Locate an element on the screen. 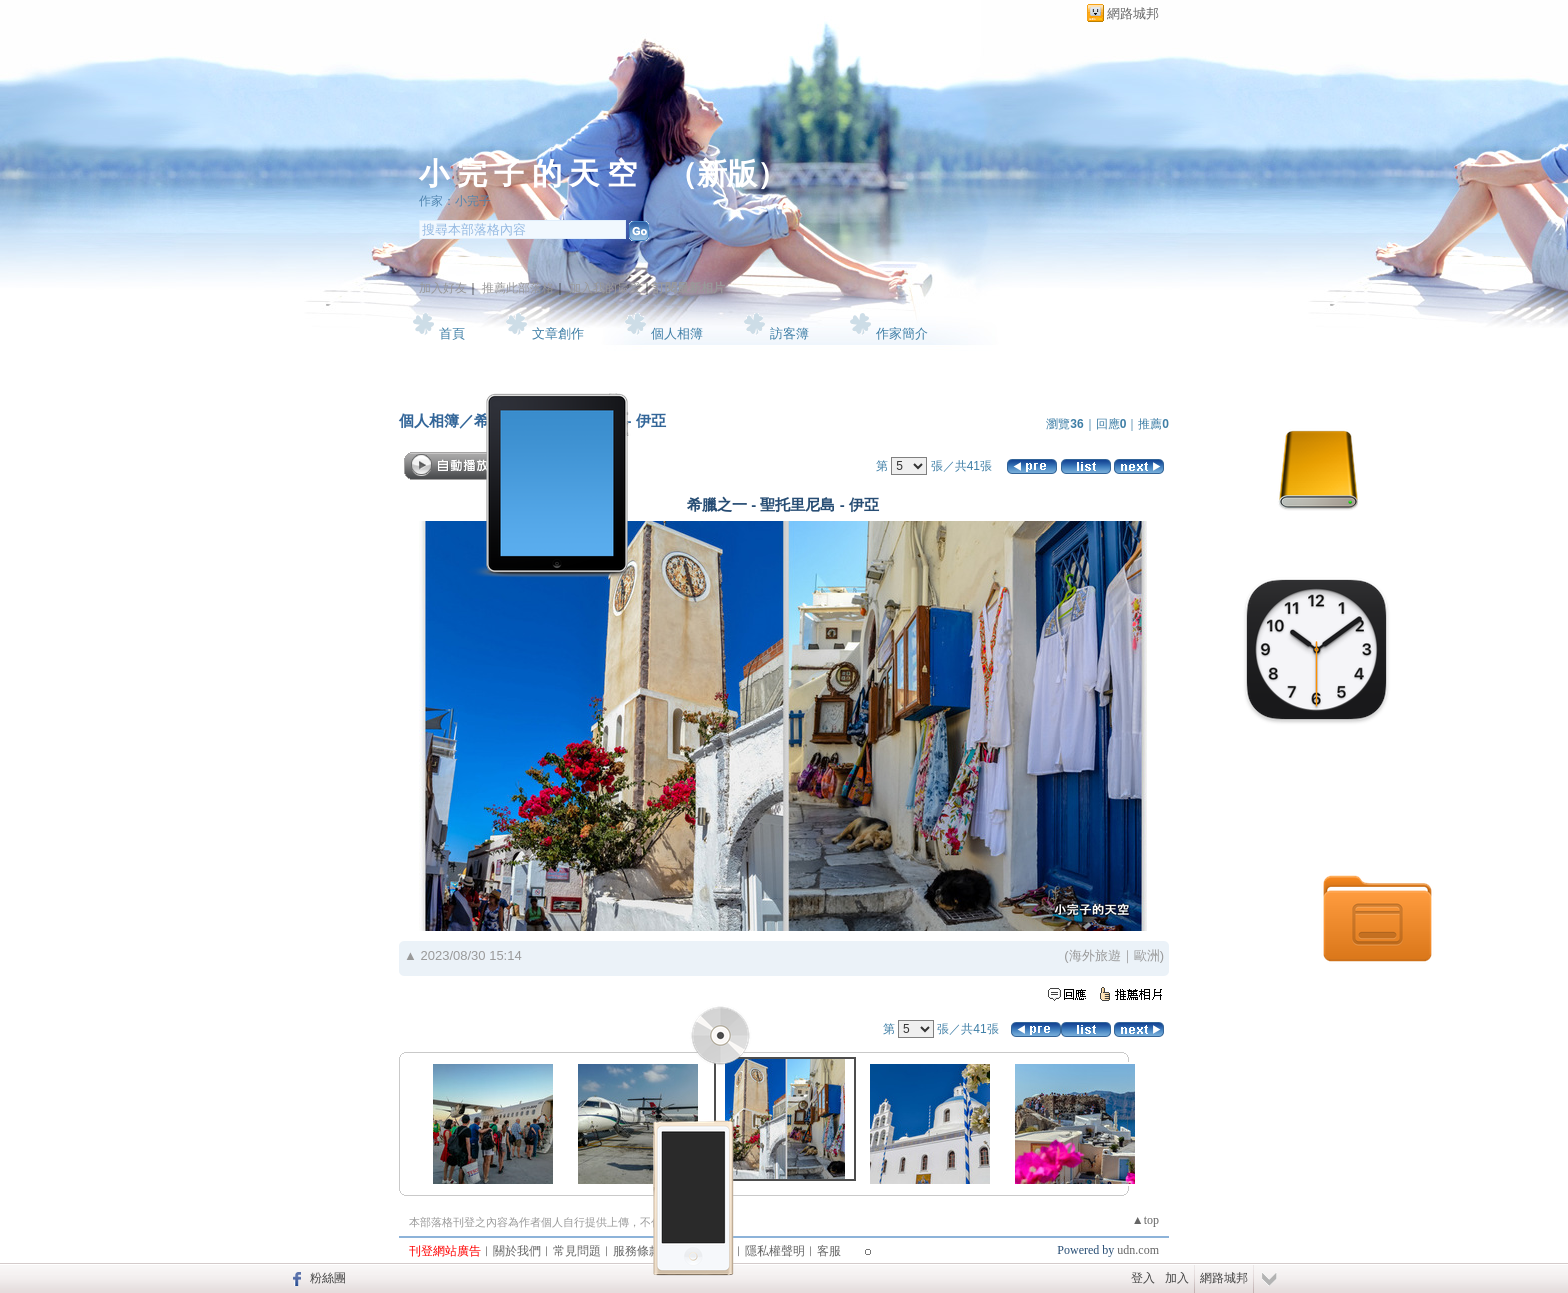  open desktop folder is located at coordinates (1377, 918).